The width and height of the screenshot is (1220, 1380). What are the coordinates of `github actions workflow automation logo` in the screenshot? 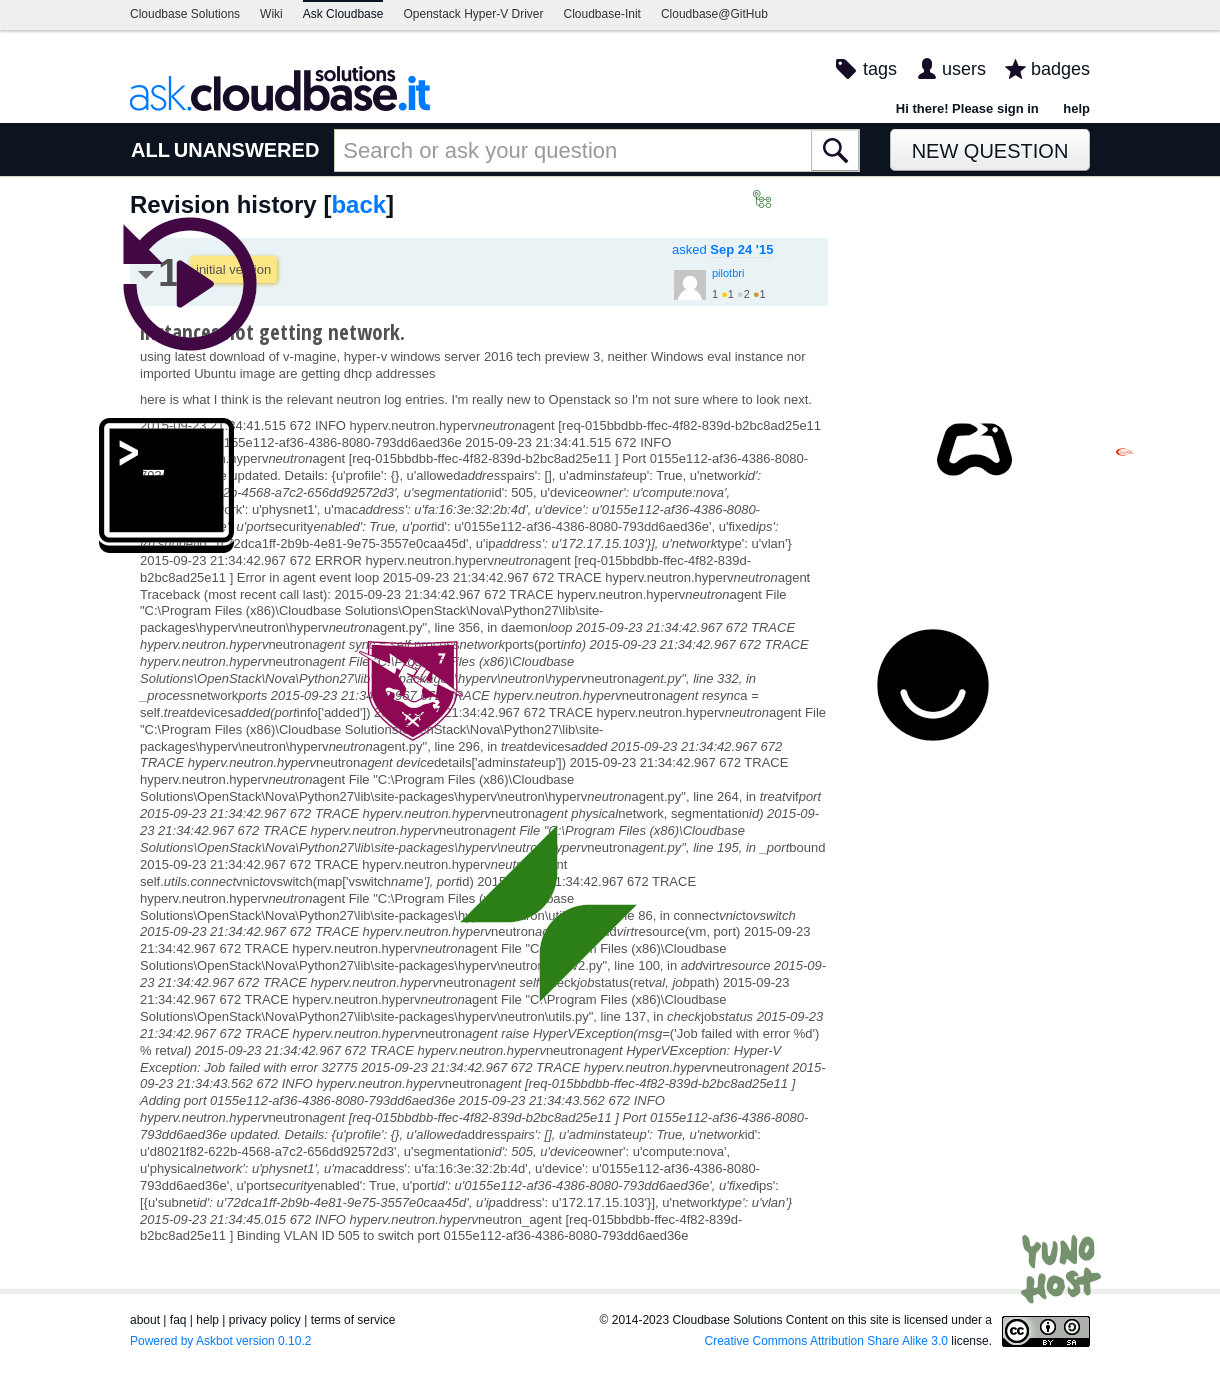 It's located at (762, 199).